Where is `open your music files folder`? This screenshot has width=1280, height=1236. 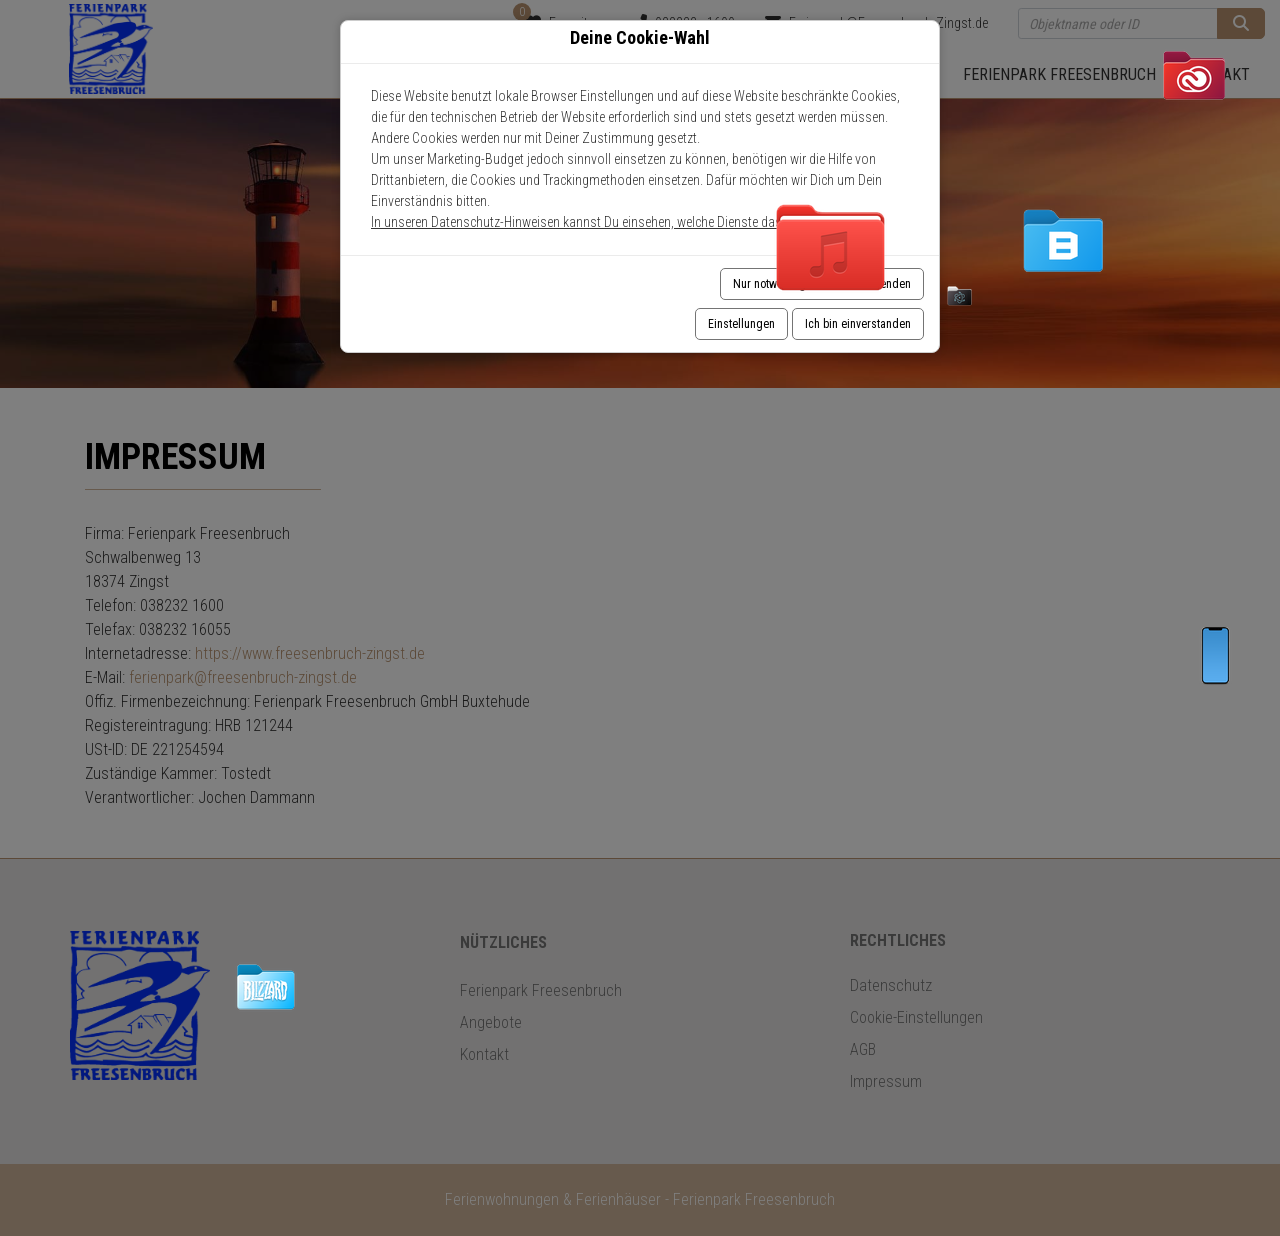 open your music files folder is located at coordinates (830, 247).